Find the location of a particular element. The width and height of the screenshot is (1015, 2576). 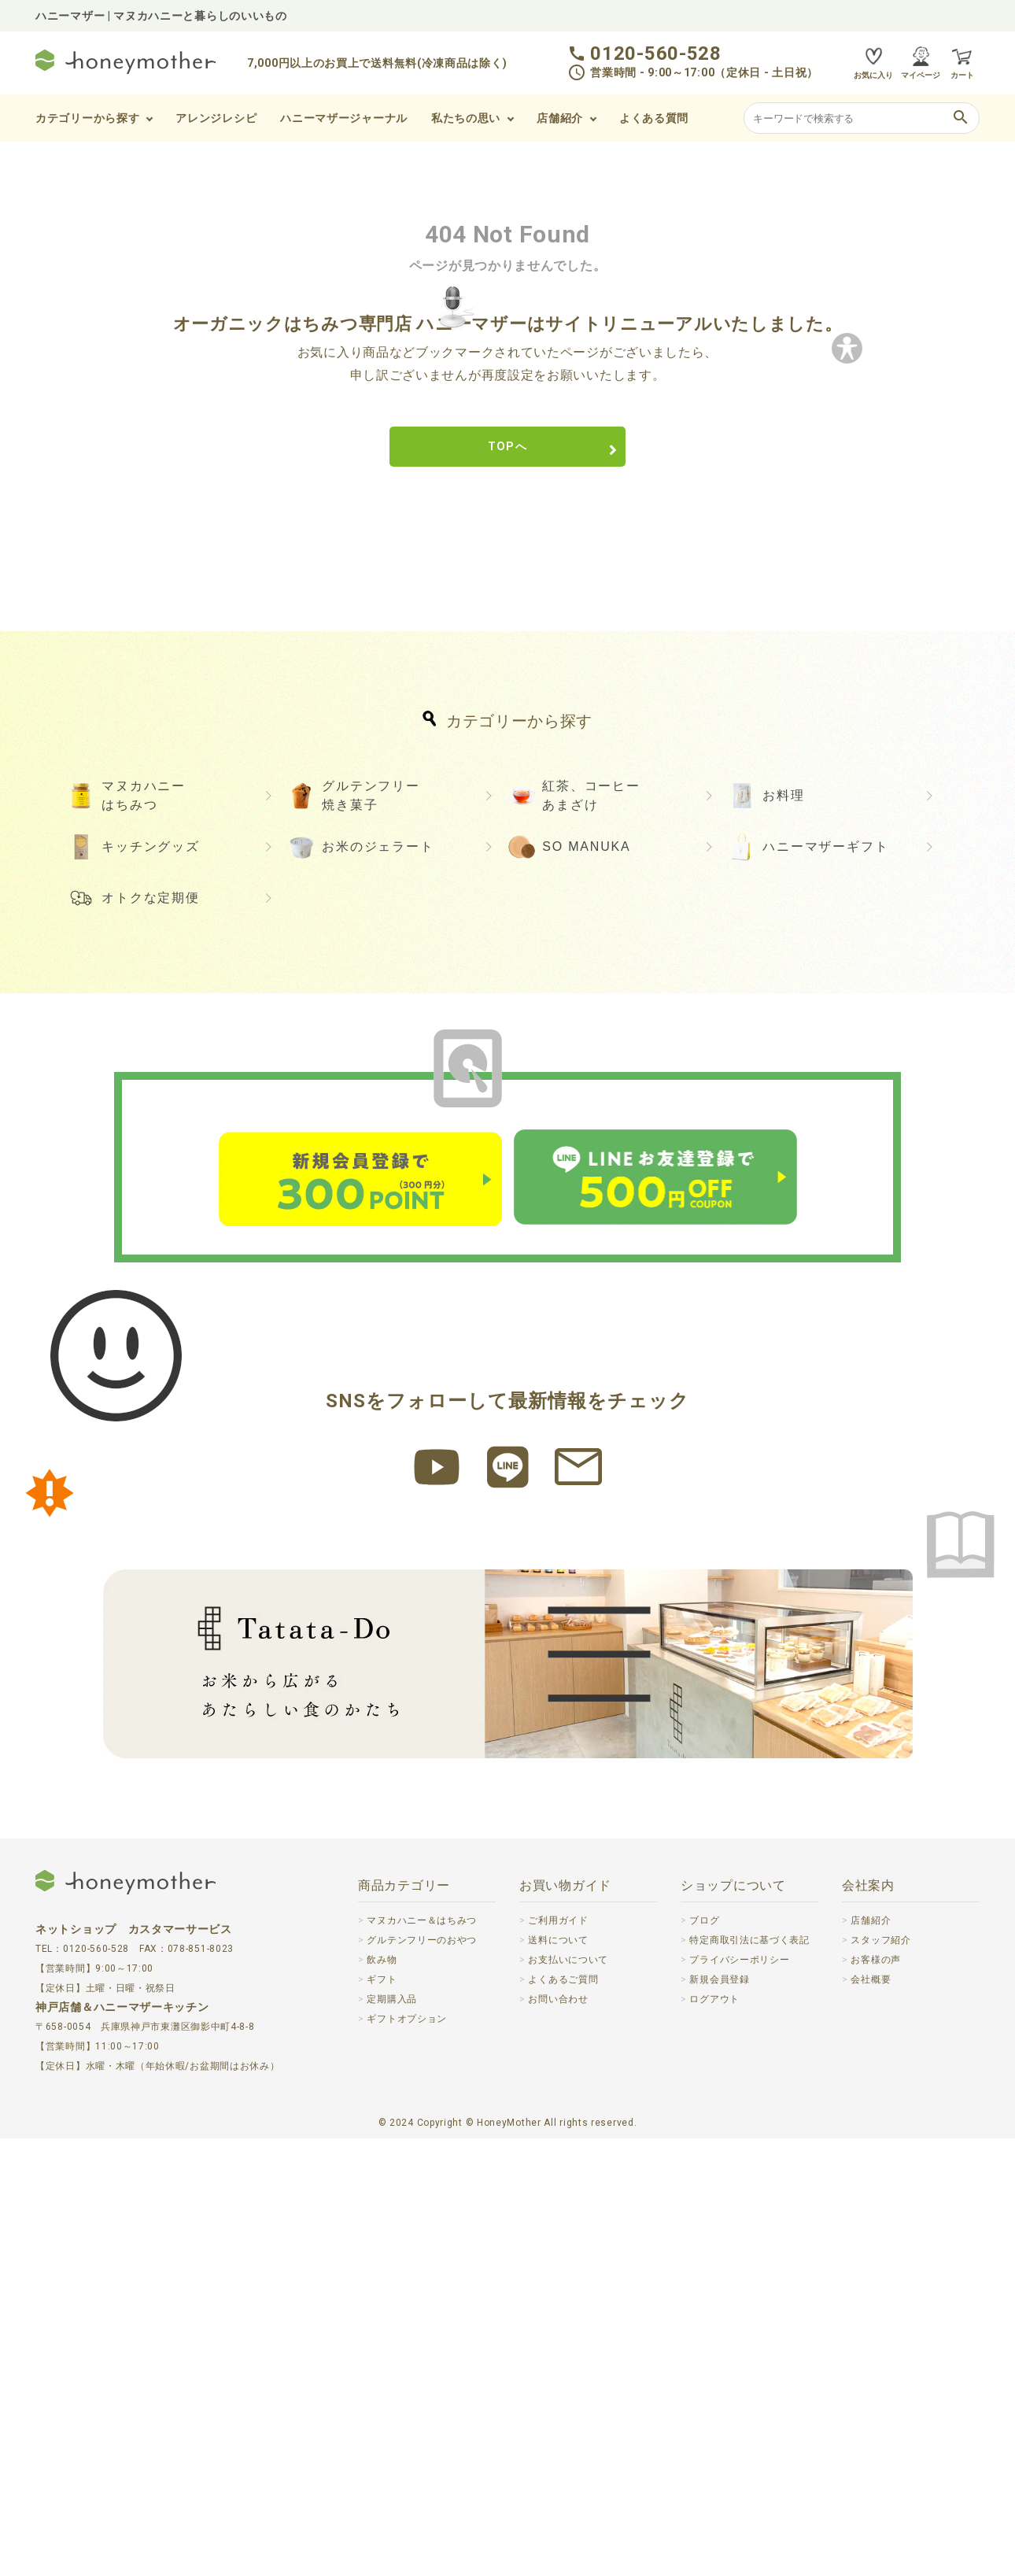

indicates a critical software update is available is located at coordinates (50, 1493).